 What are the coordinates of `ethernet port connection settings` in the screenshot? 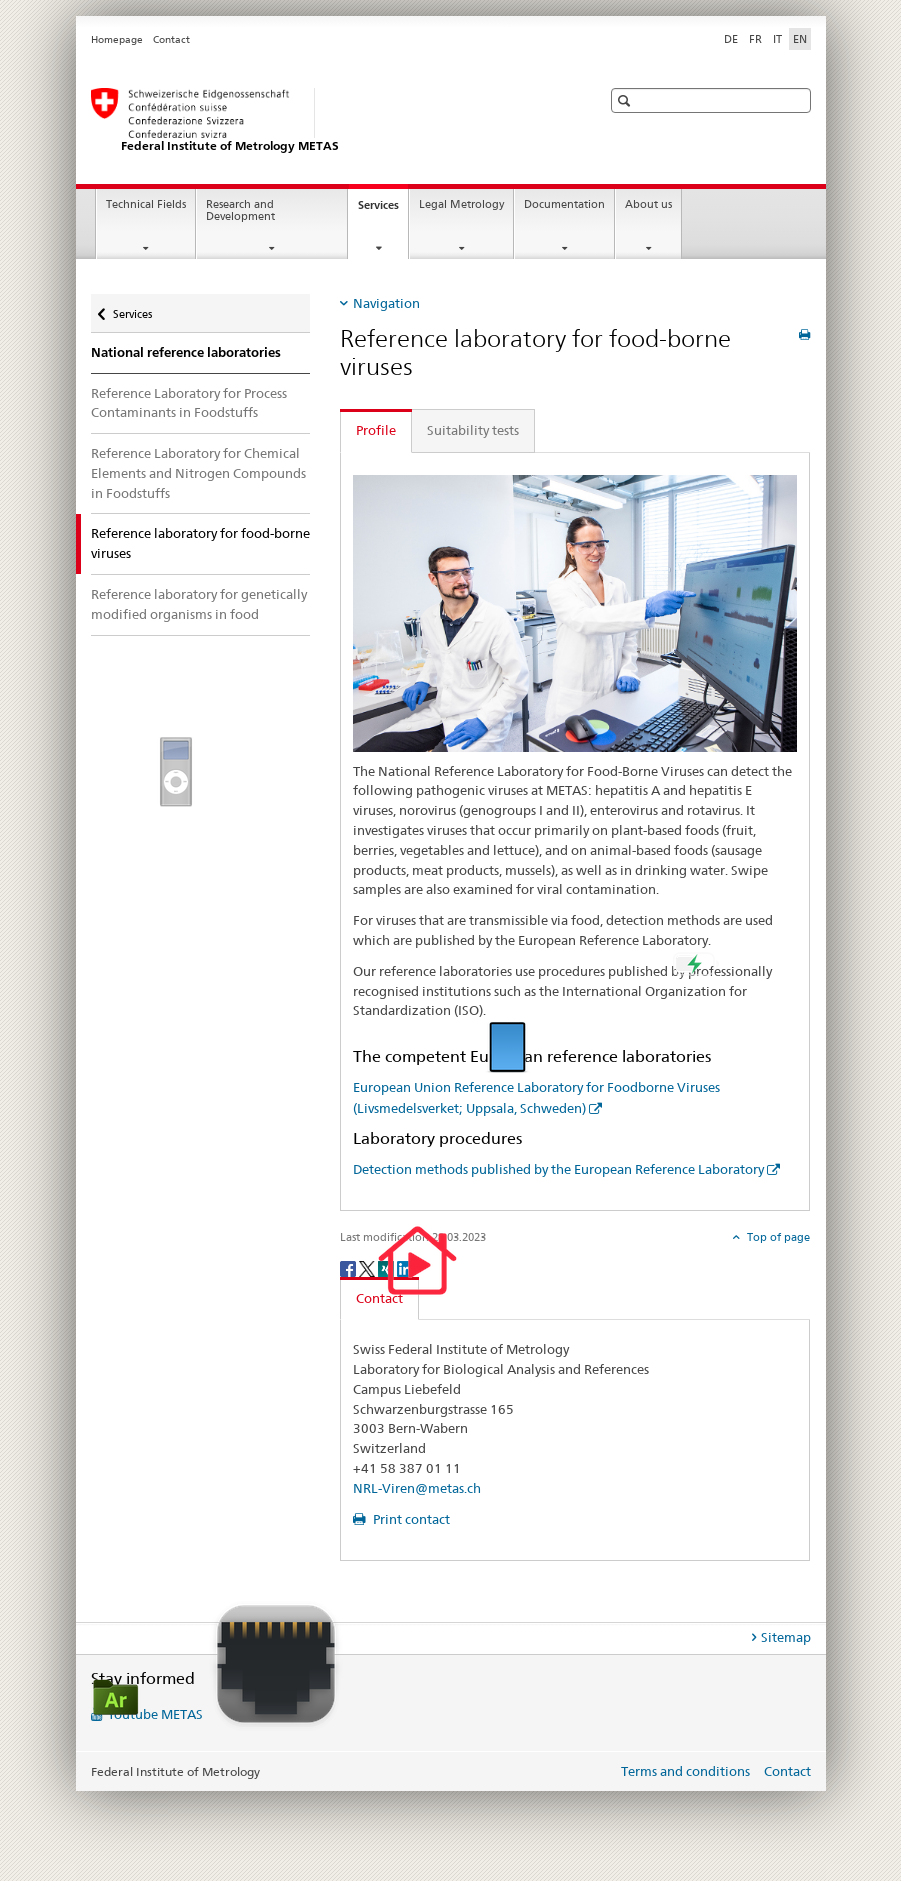 It's located at (276, 1664).